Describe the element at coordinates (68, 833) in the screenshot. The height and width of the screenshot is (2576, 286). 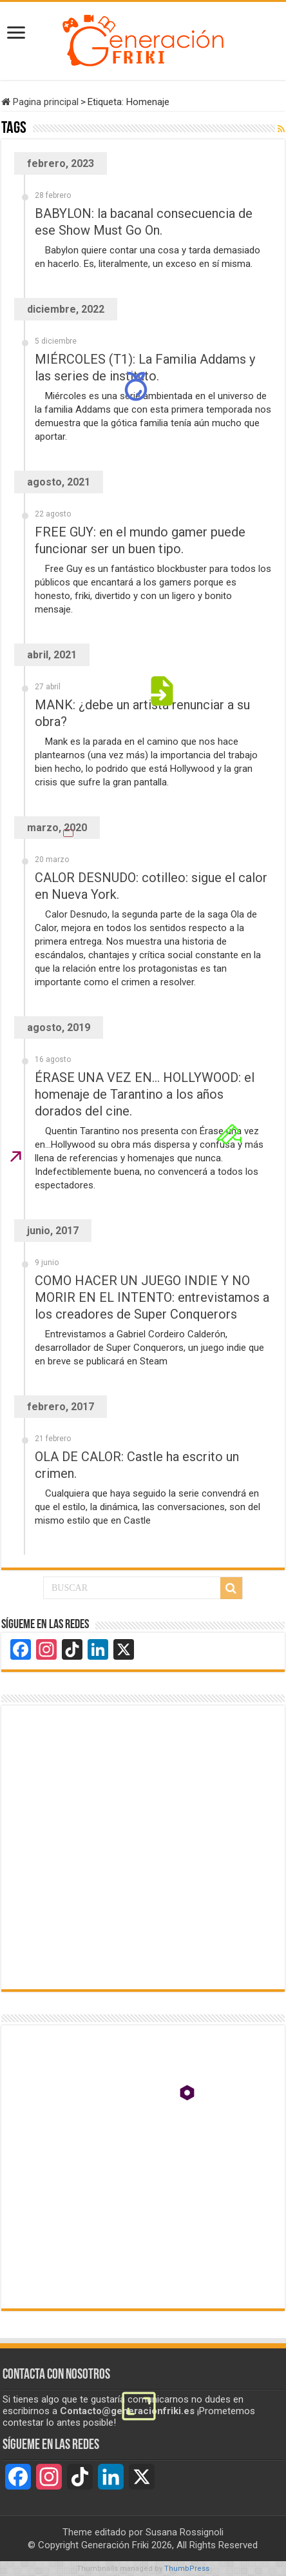
I see `switch to landscape tablet view` at that location.